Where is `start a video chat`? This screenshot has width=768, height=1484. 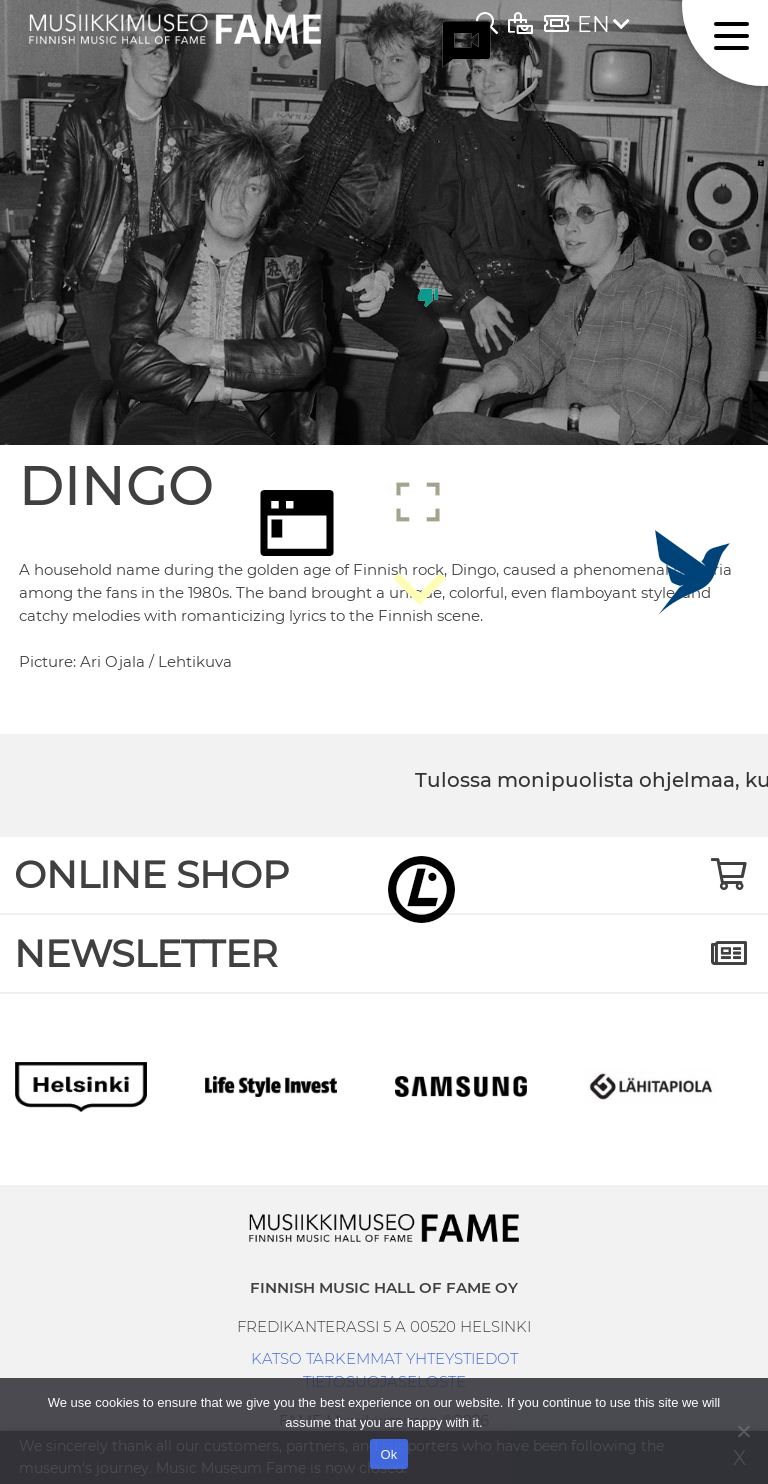
start a video chat is located at coordinates (466, 42).